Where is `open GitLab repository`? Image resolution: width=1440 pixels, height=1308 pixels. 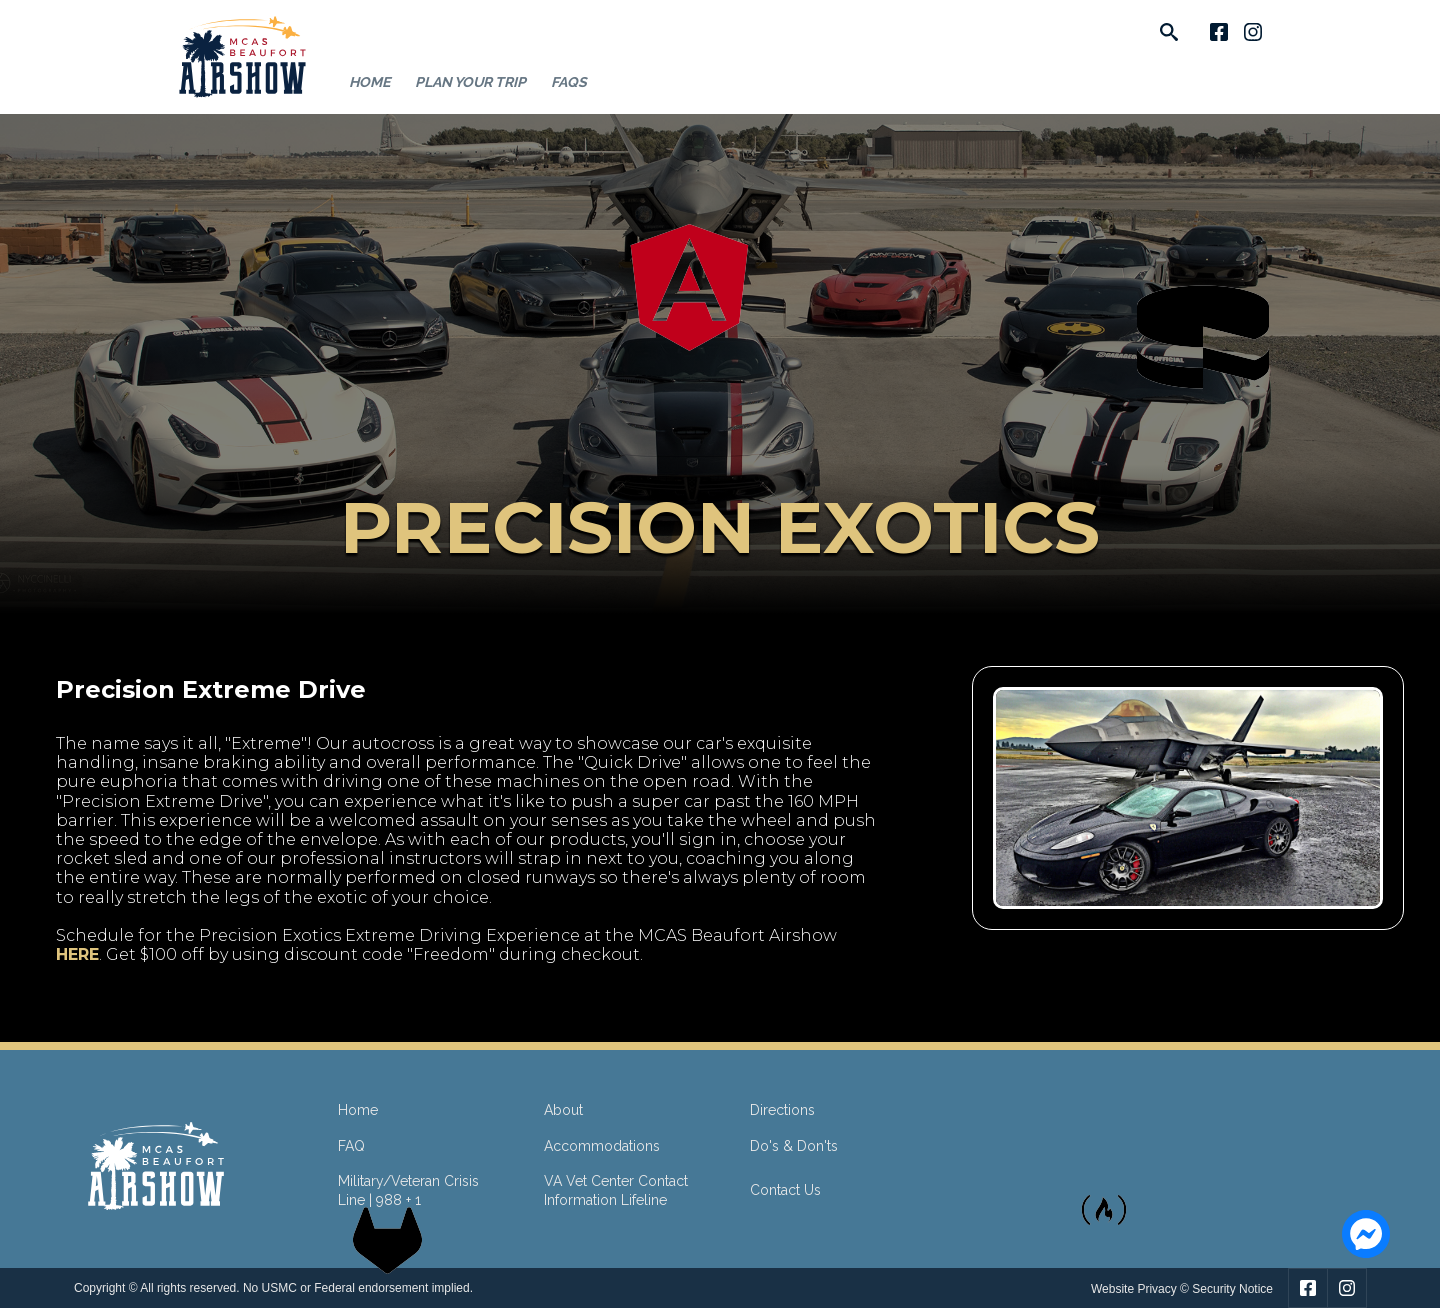
open GitLab repository is located at coordinates (387, 1240).